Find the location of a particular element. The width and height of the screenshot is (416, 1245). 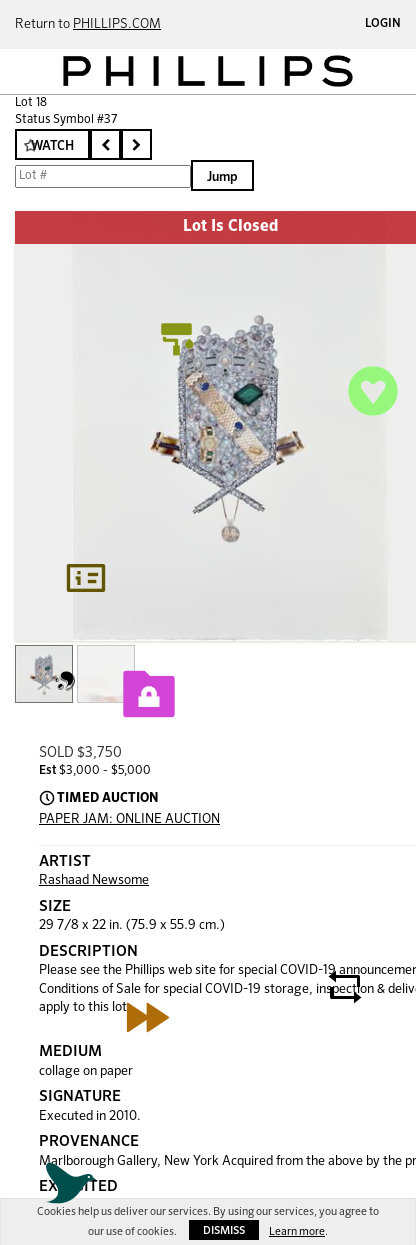

gratipay logo - a platform for recurring donations and tips is located at coordinates (373, 391).